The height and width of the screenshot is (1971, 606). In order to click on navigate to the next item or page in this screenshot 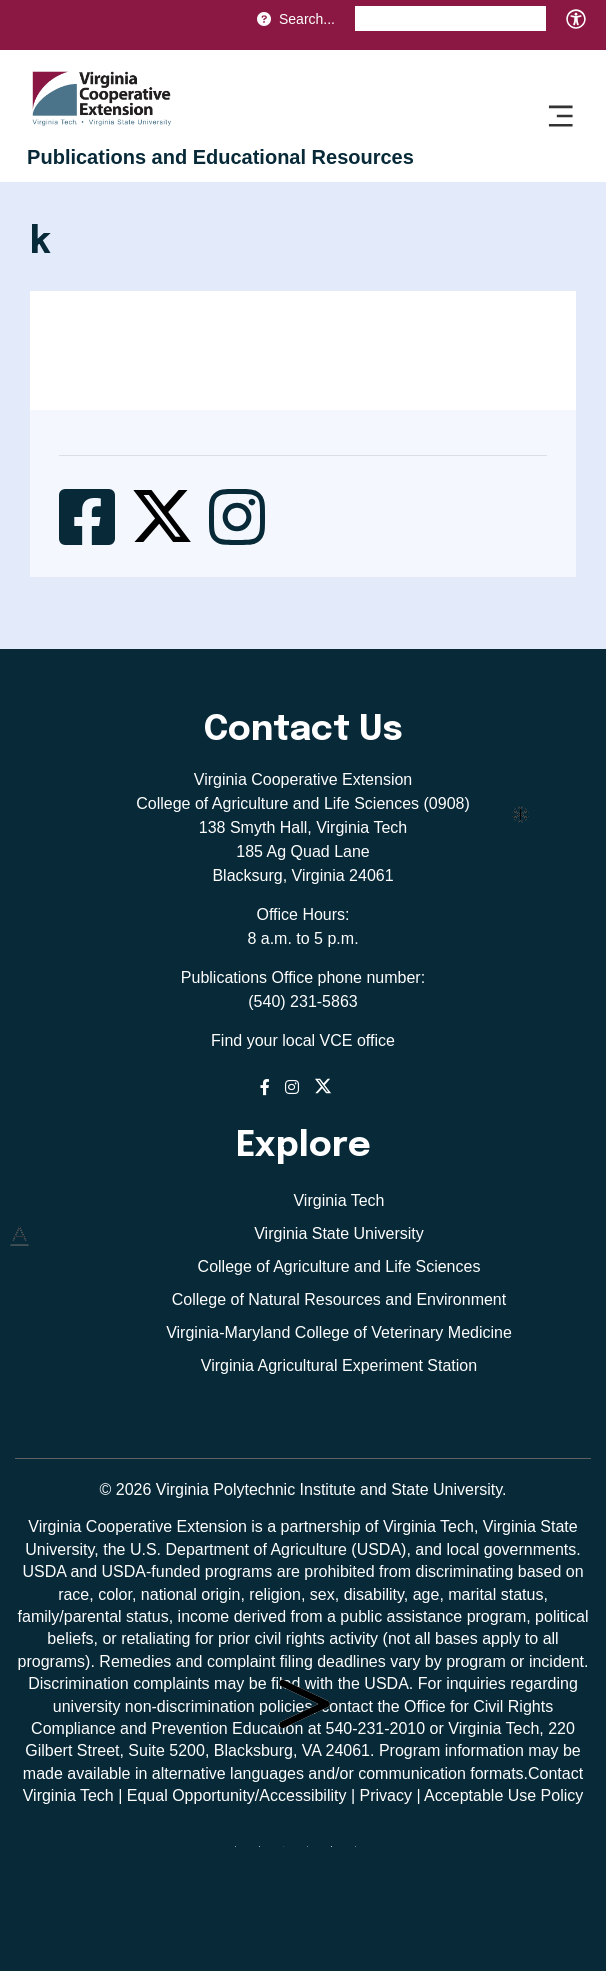, I will do `click(301, 1704)`.